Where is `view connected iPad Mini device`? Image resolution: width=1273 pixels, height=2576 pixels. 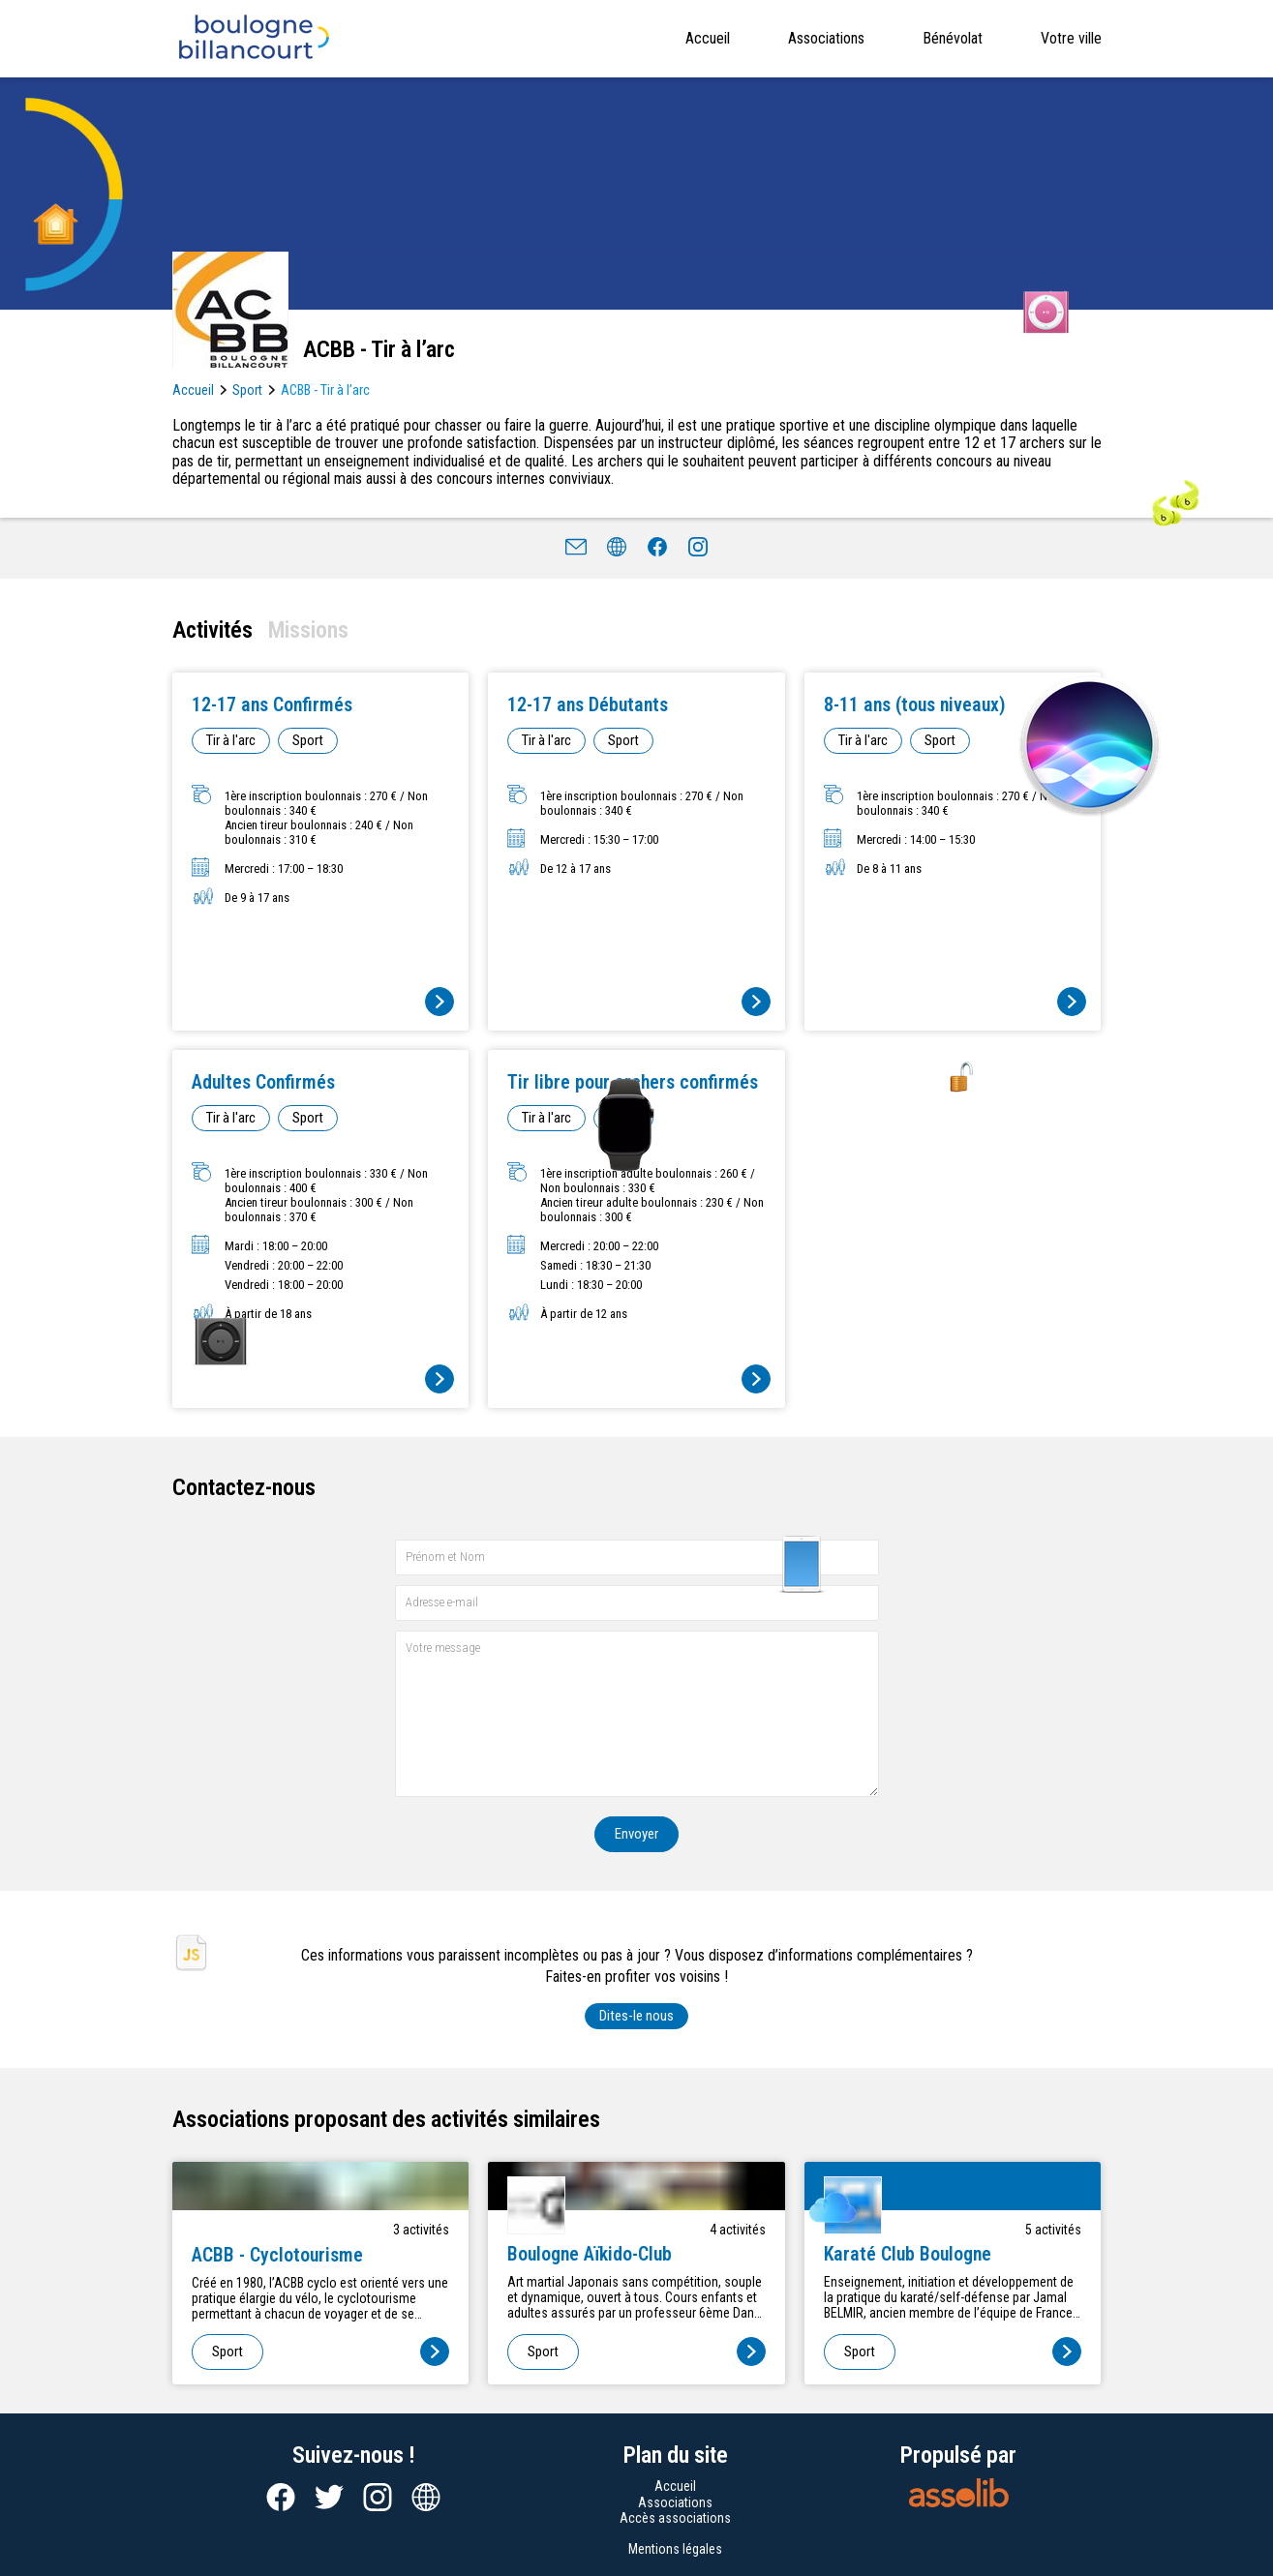 view connected iPad Mini device is located at coordinates (802, 1559).